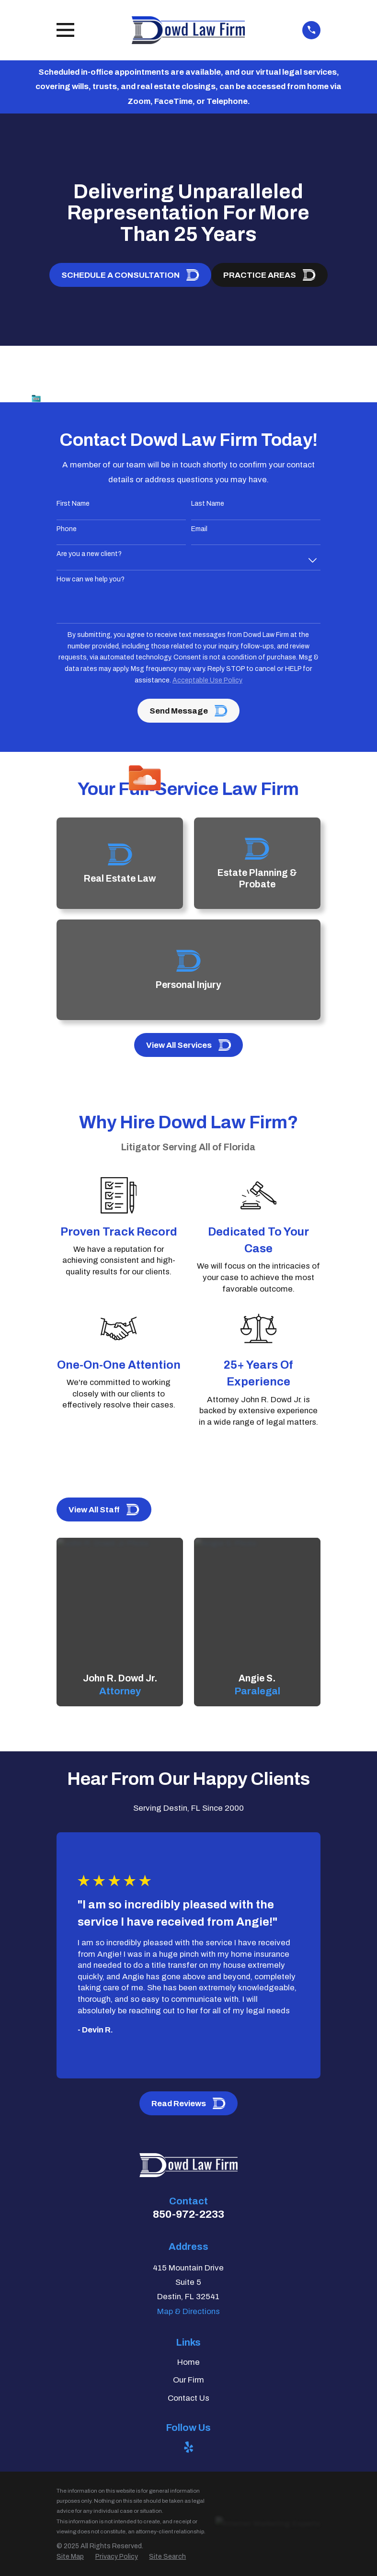 This screenshot has width=377, height=2576. Describe the element at coordinates (145, 779) in the screenshot. I see `open your SoundCloud downloads folder` at that location.